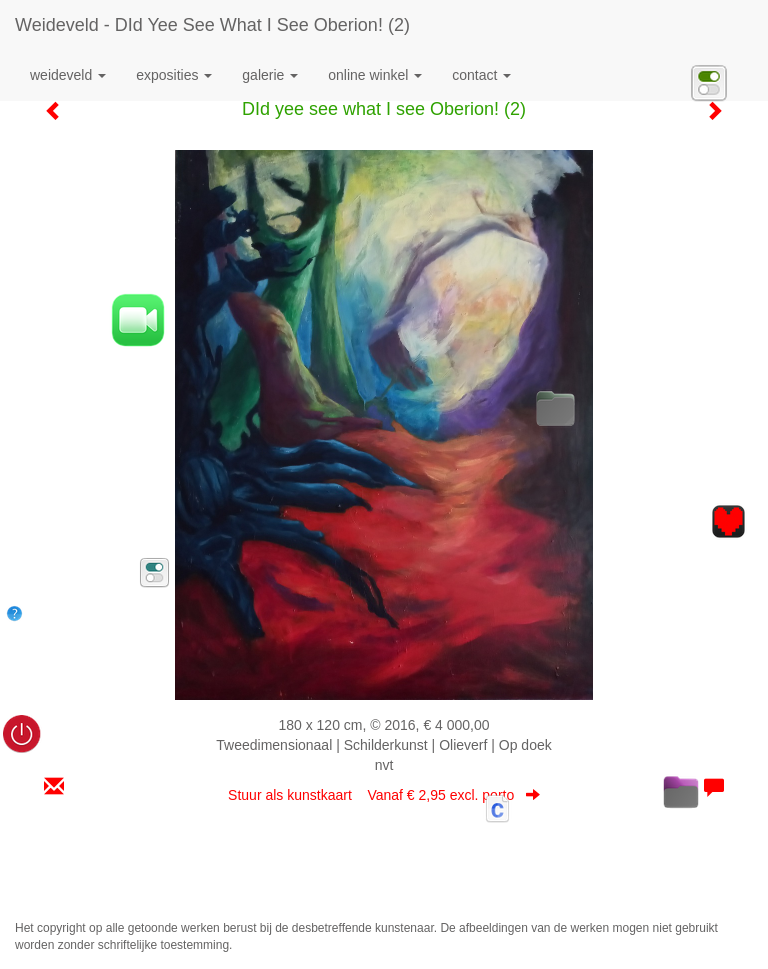  What do you see at coordinates (709, 83) in the screenshot?
I see `open gnome tweaks settings` at bounding box center [709, 83].